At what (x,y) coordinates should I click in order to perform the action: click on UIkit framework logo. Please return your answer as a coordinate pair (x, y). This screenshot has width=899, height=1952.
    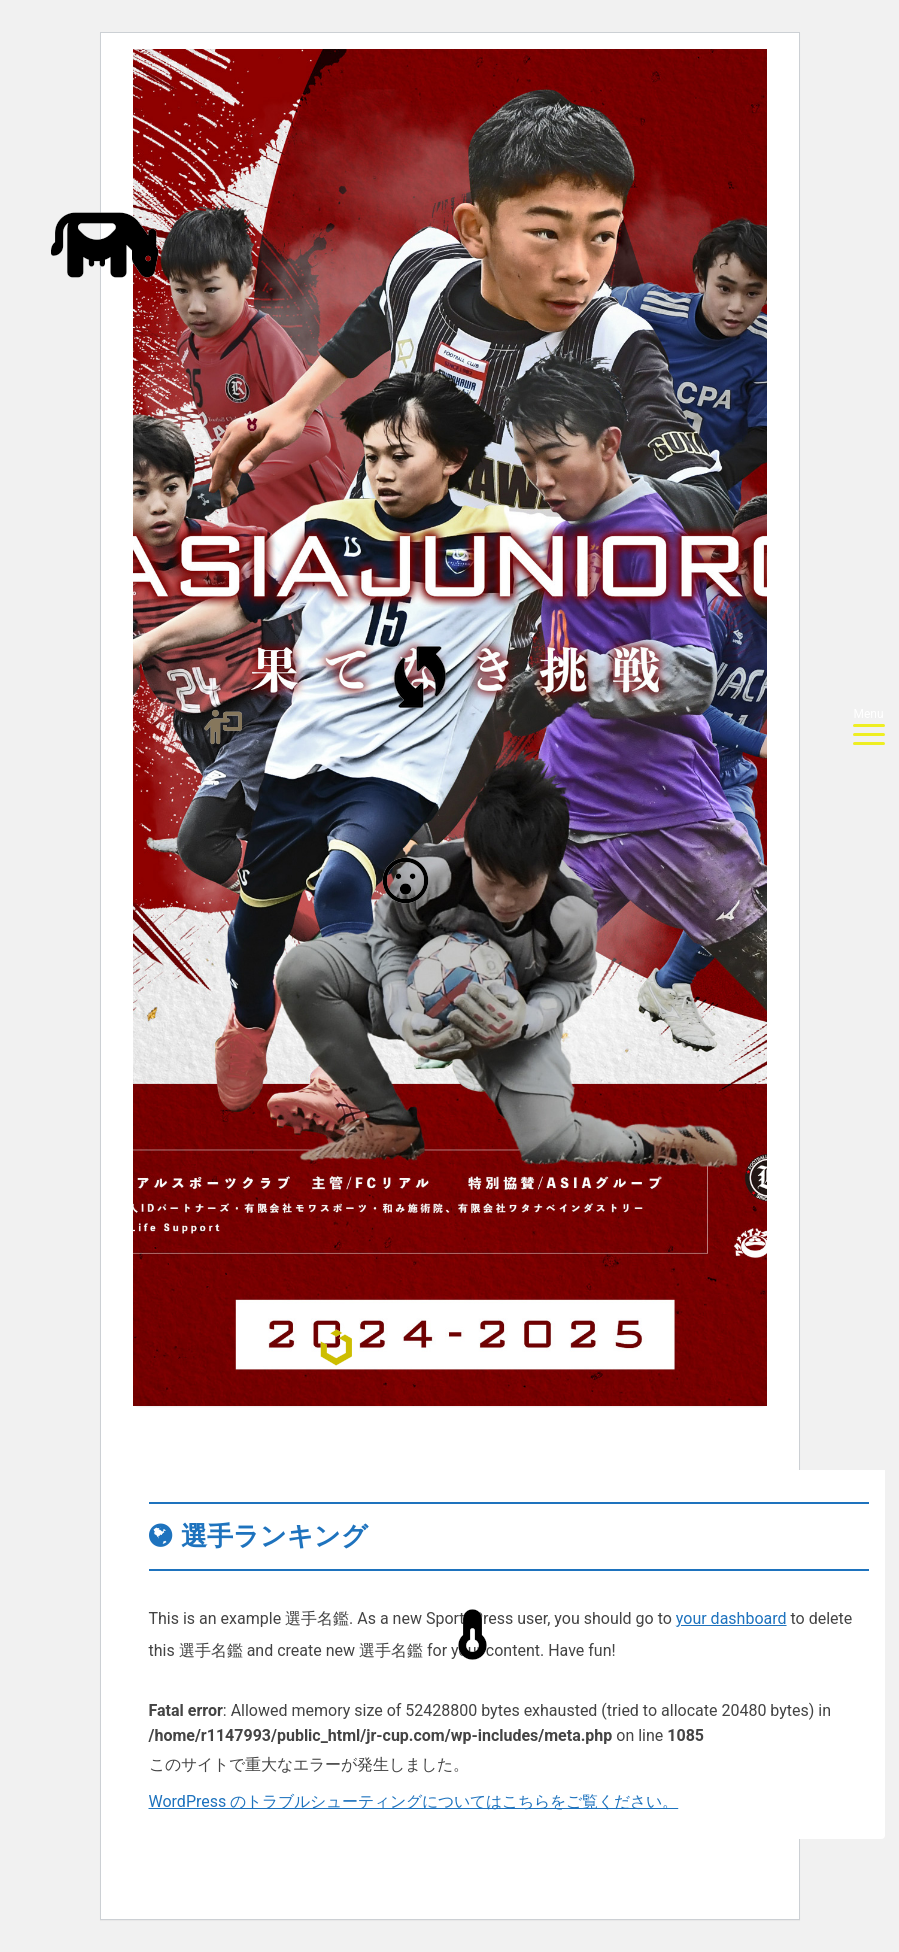
    Looking at the image, I should click on (336, 1347).